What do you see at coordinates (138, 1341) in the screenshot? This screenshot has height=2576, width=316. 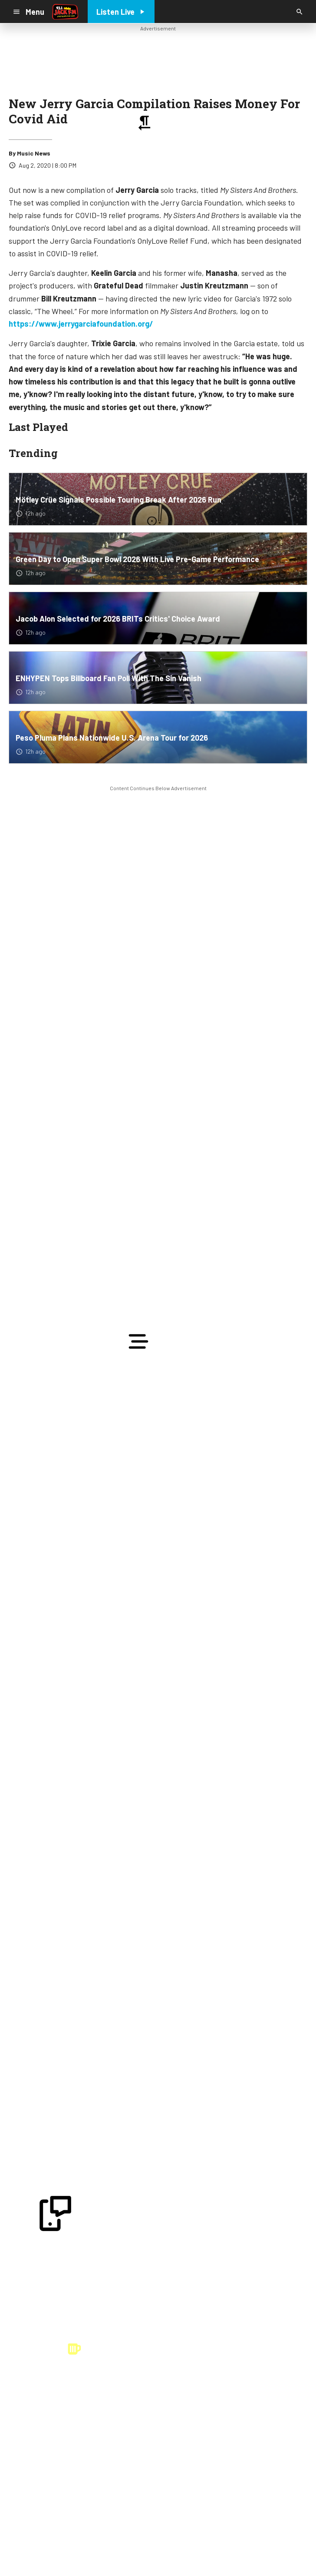 I see `access live stream or feed` at bounding box center [138, 1341].